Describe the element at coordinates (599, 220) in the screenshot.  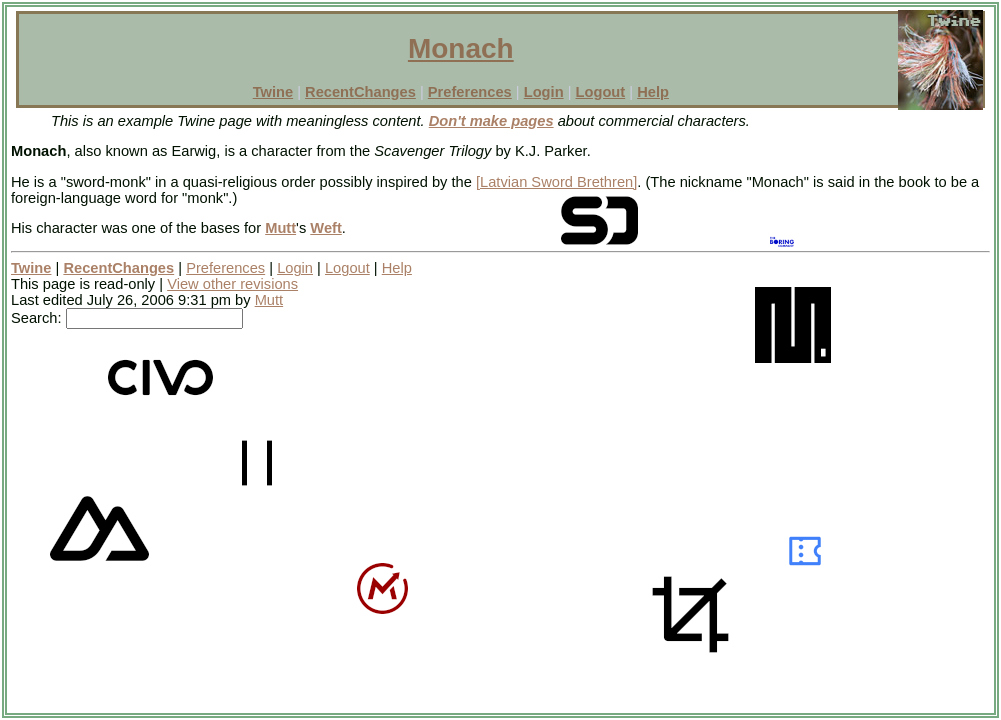
I see `open speakerdeck profile or presentations` at that location.